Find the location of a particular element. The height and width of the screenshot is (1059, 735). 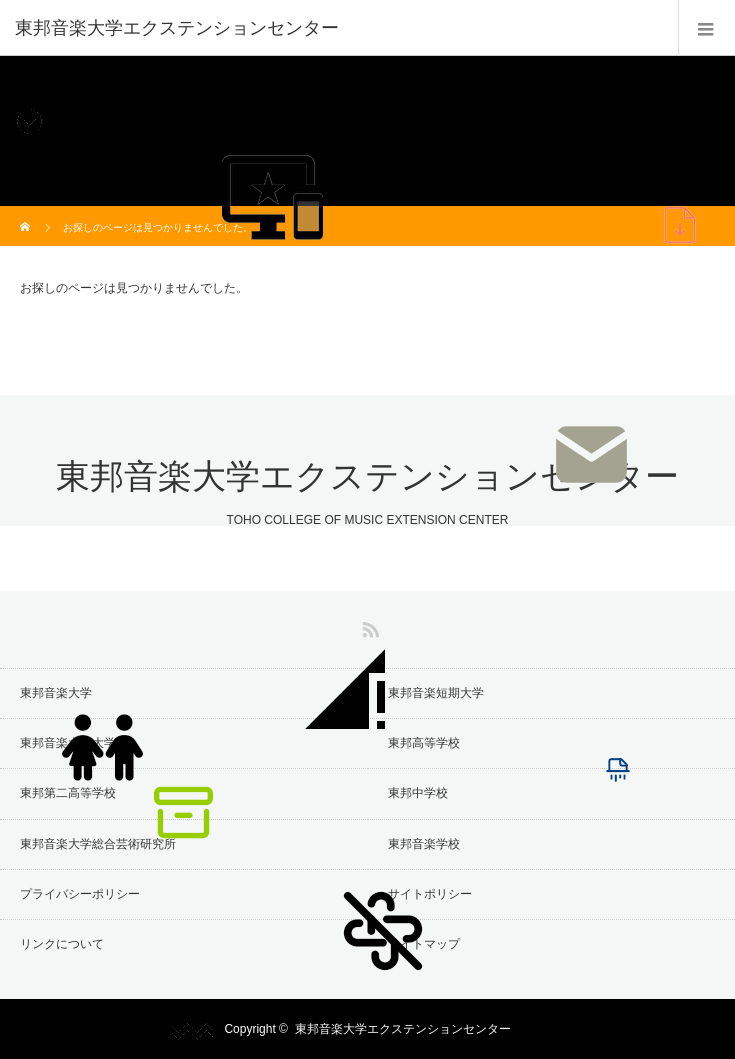

indicates content has been published with recent changes is located at coordinates (29, 121).